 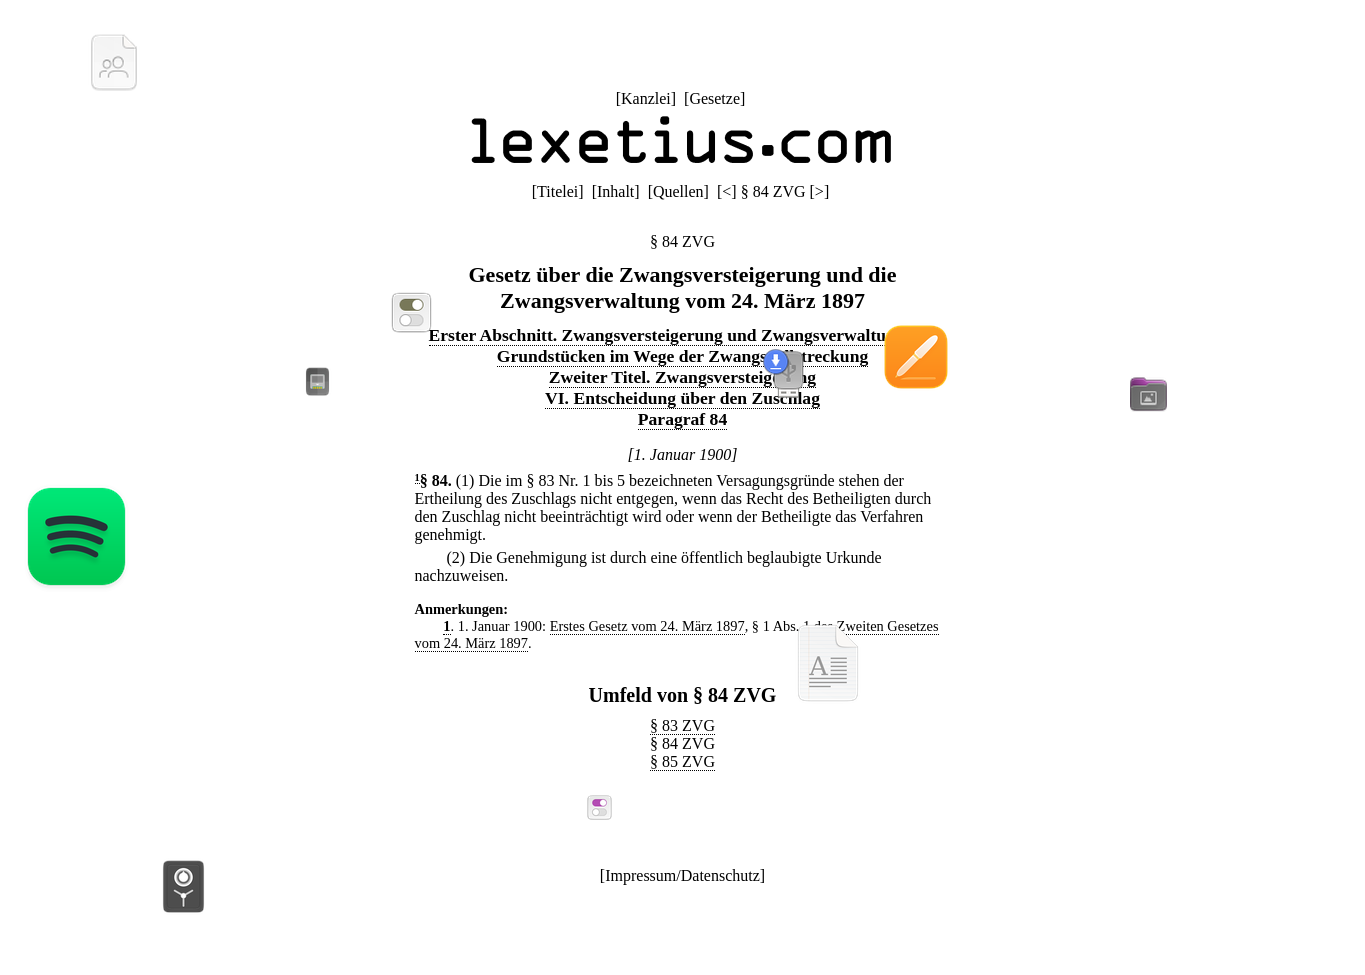 What do you see at coordinates (788, 374) in the screenshot?
I see `create a bootable USB drive` at bounding box center [788, 374].